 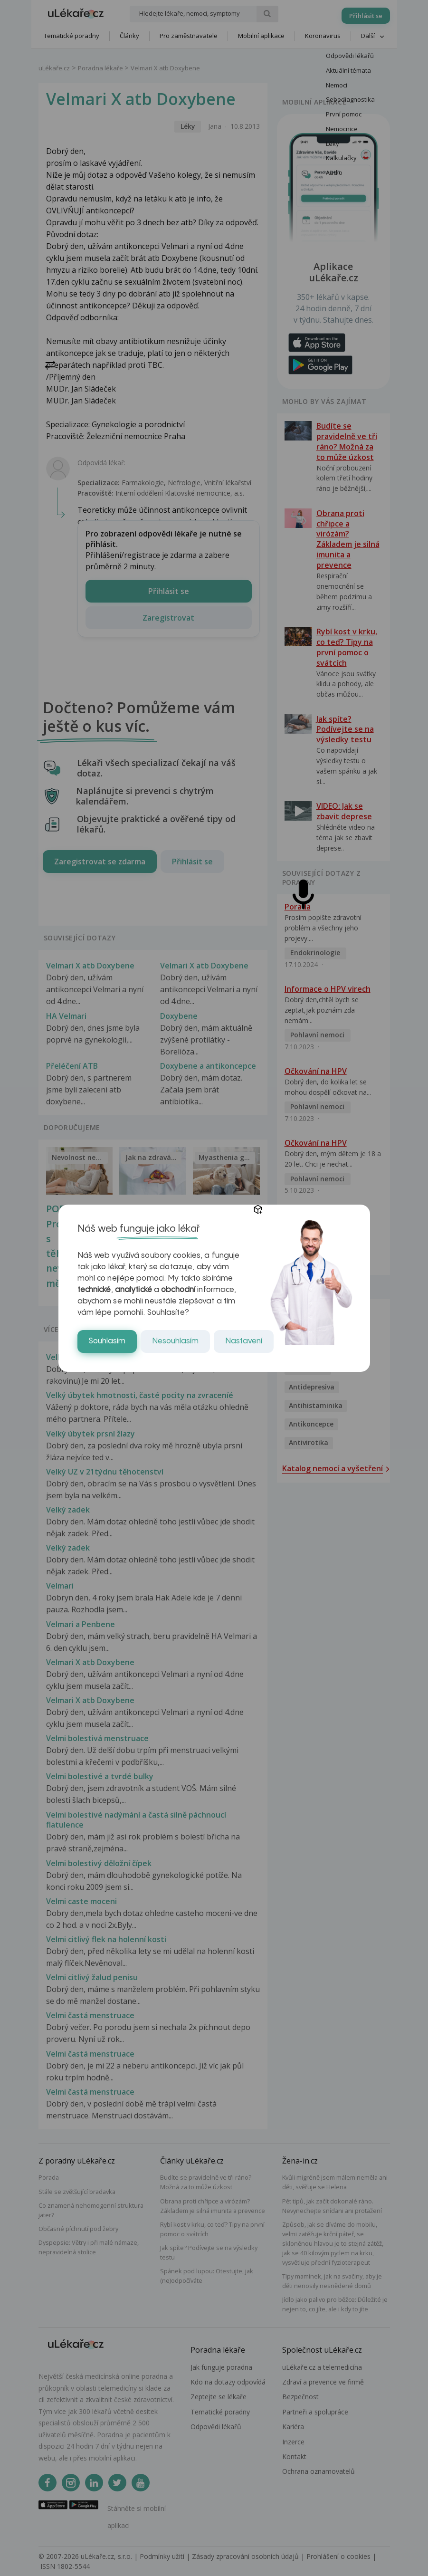 I want to click on add a new 3D object or model, so click(x=258, y=1209).